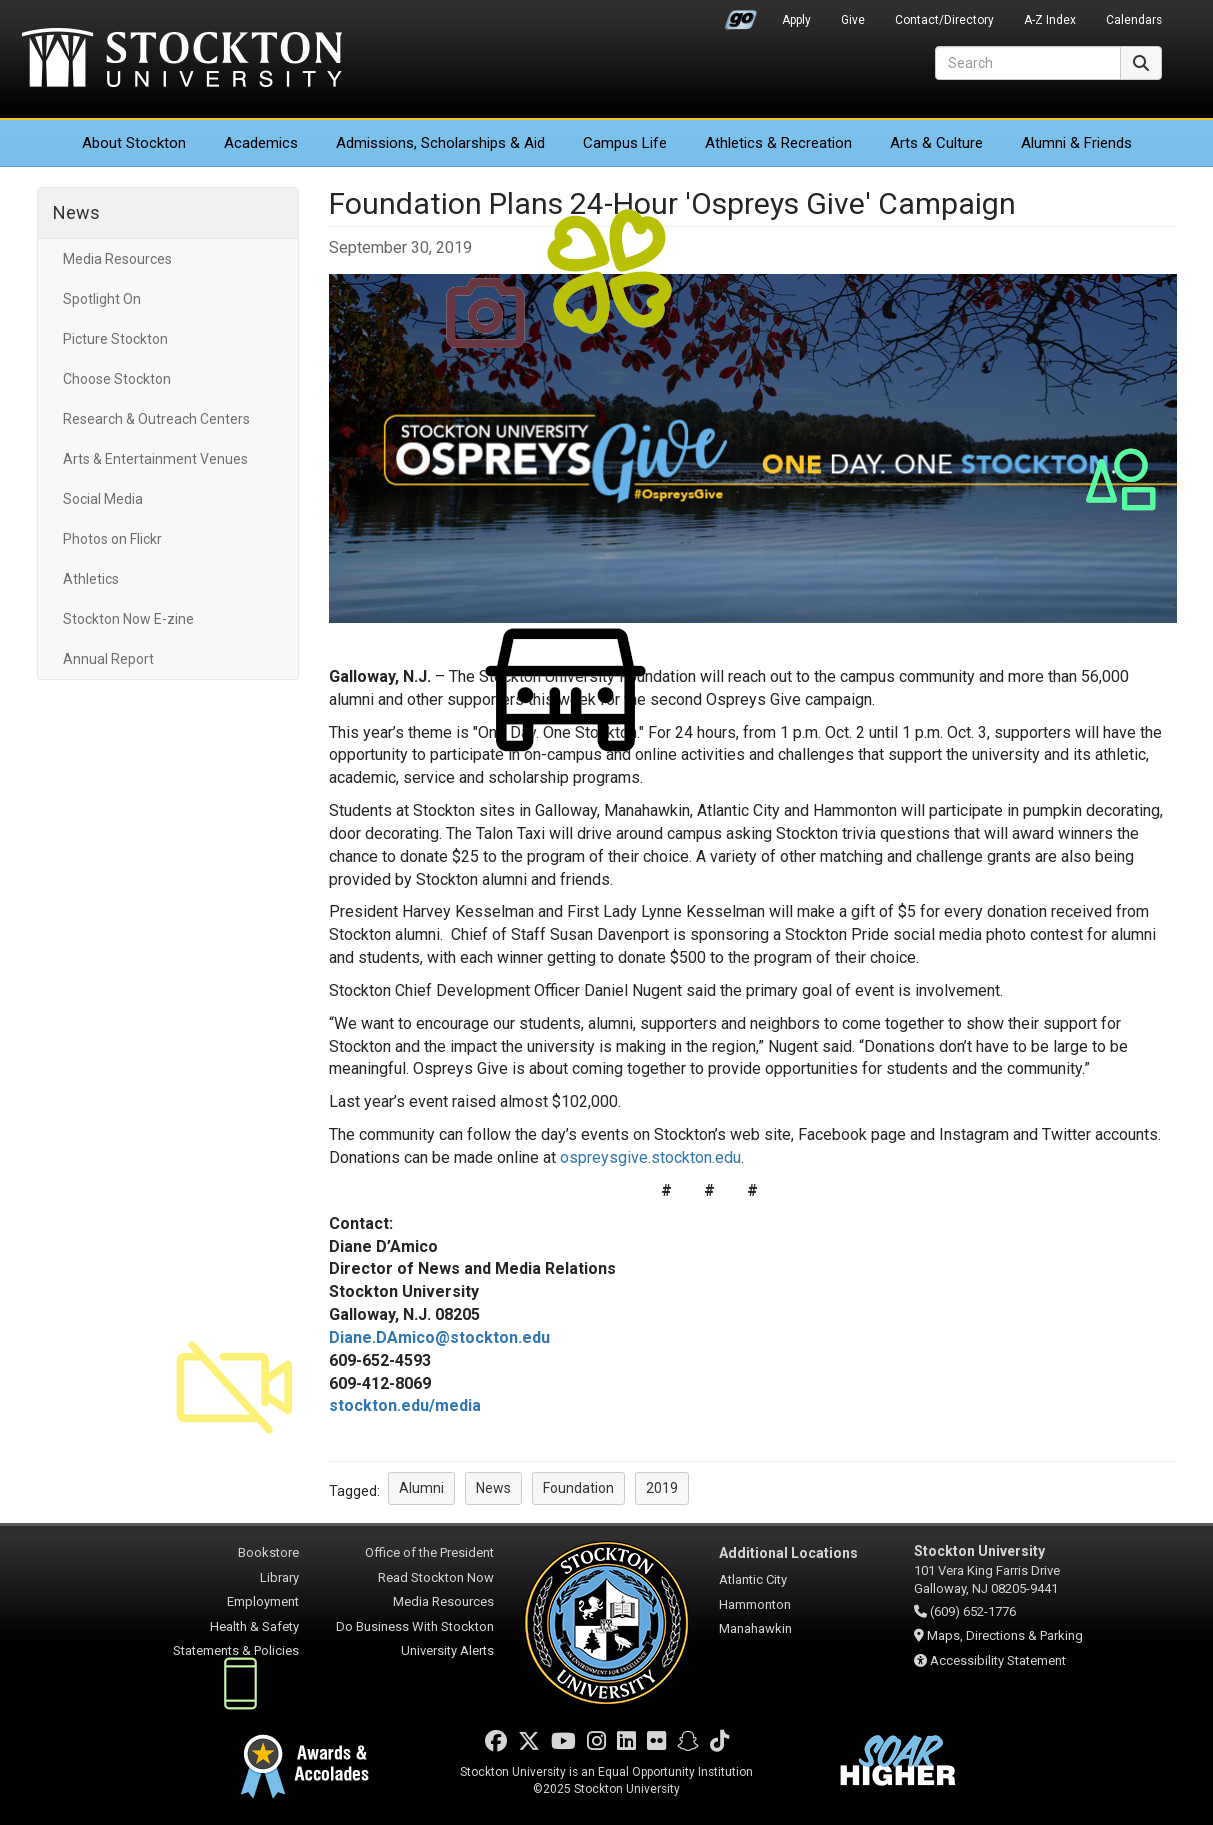 The width and height of the screenshot is (1213, 1825). What do you see at coordinates (565, 692) in the screenshot?
I see `select vehicle type as jeep or SUV` at bounding box center [565, 692].